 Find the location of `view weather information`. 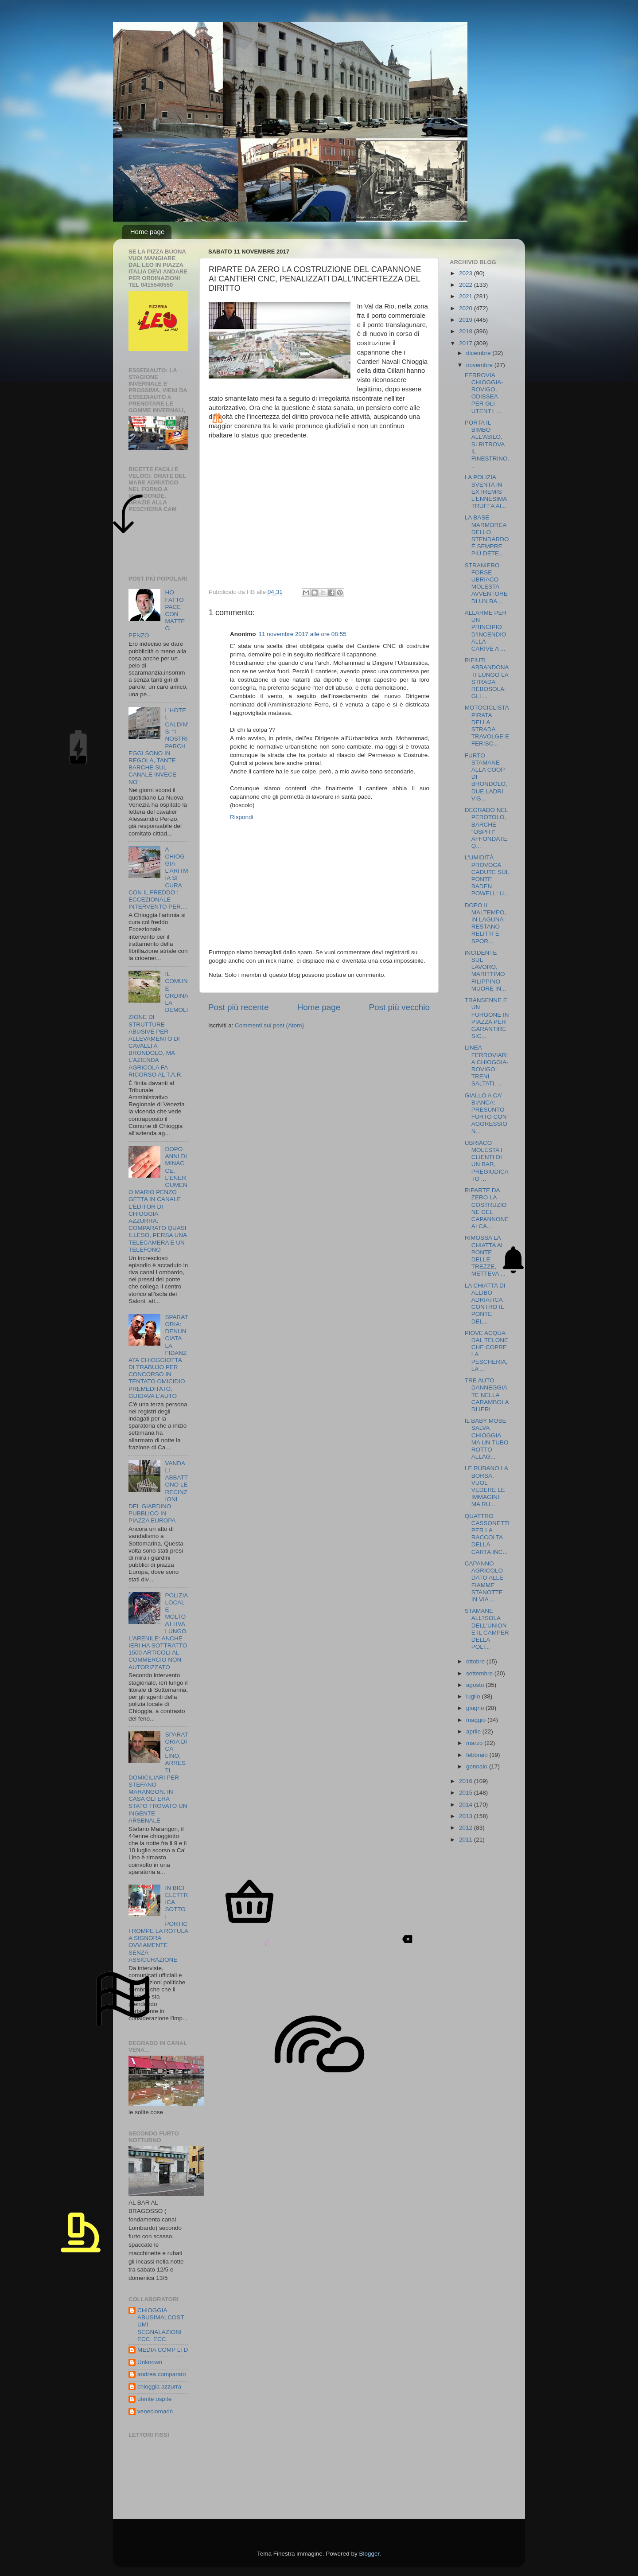

view weather information is located at coordinates (319, 2042).